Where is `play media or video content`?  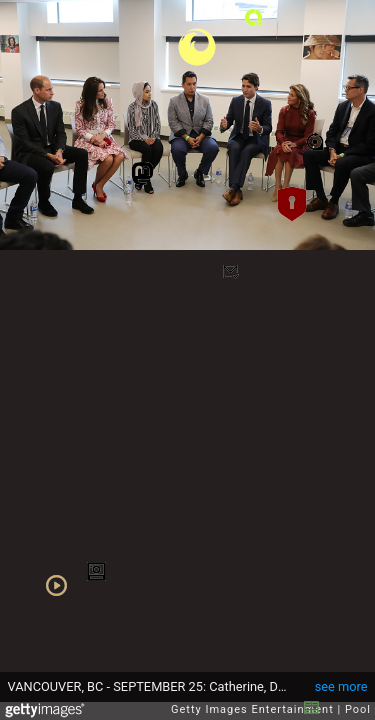
play media or video content is located at coordinates (56, 585).